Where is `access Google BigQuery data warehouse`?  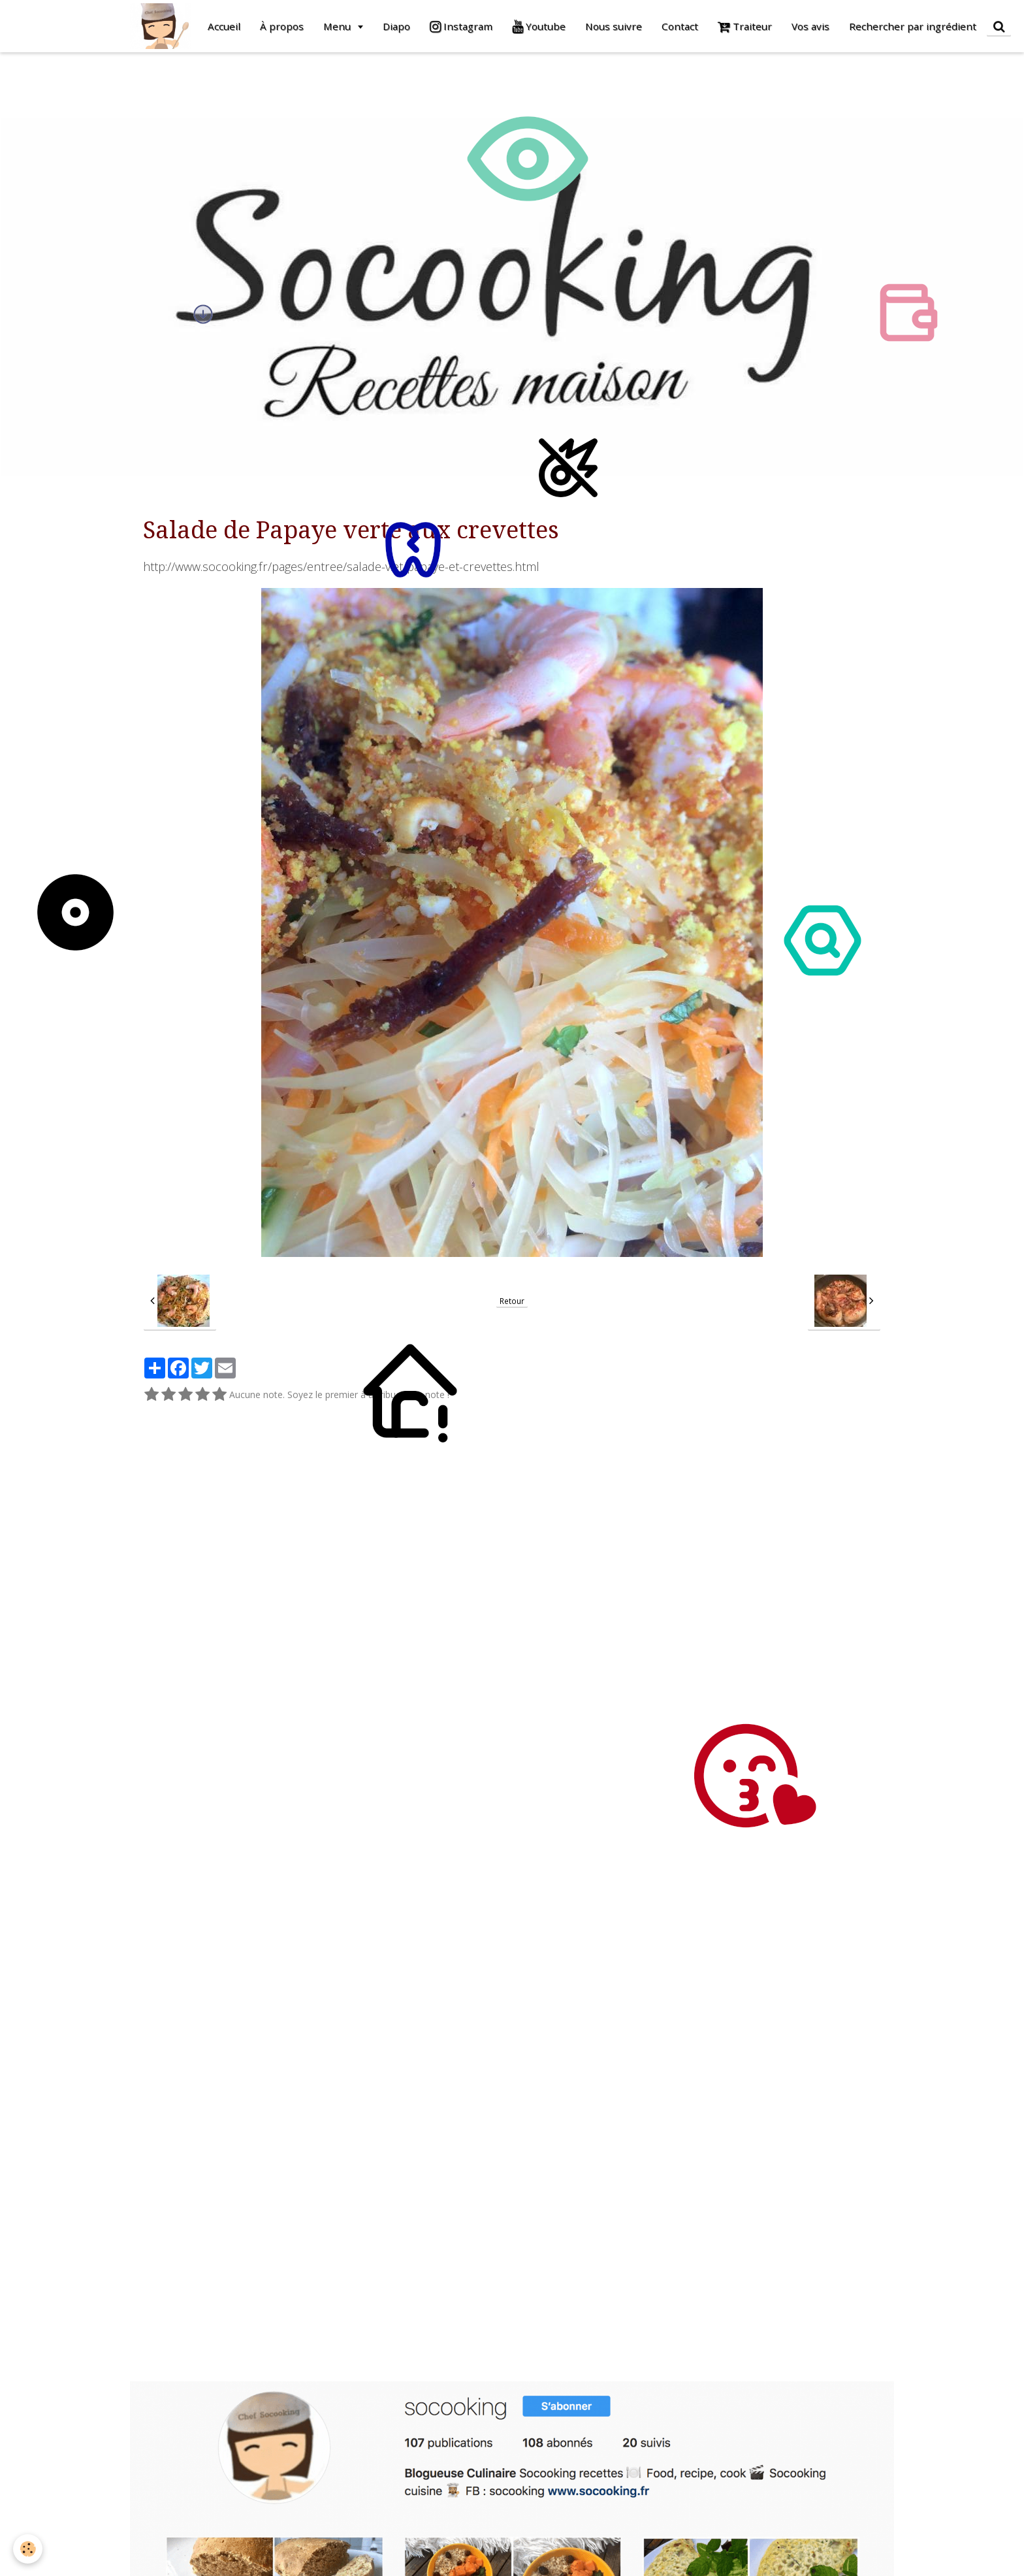 access Google BigQuery data warehouse is located at coordinates (822, 940).